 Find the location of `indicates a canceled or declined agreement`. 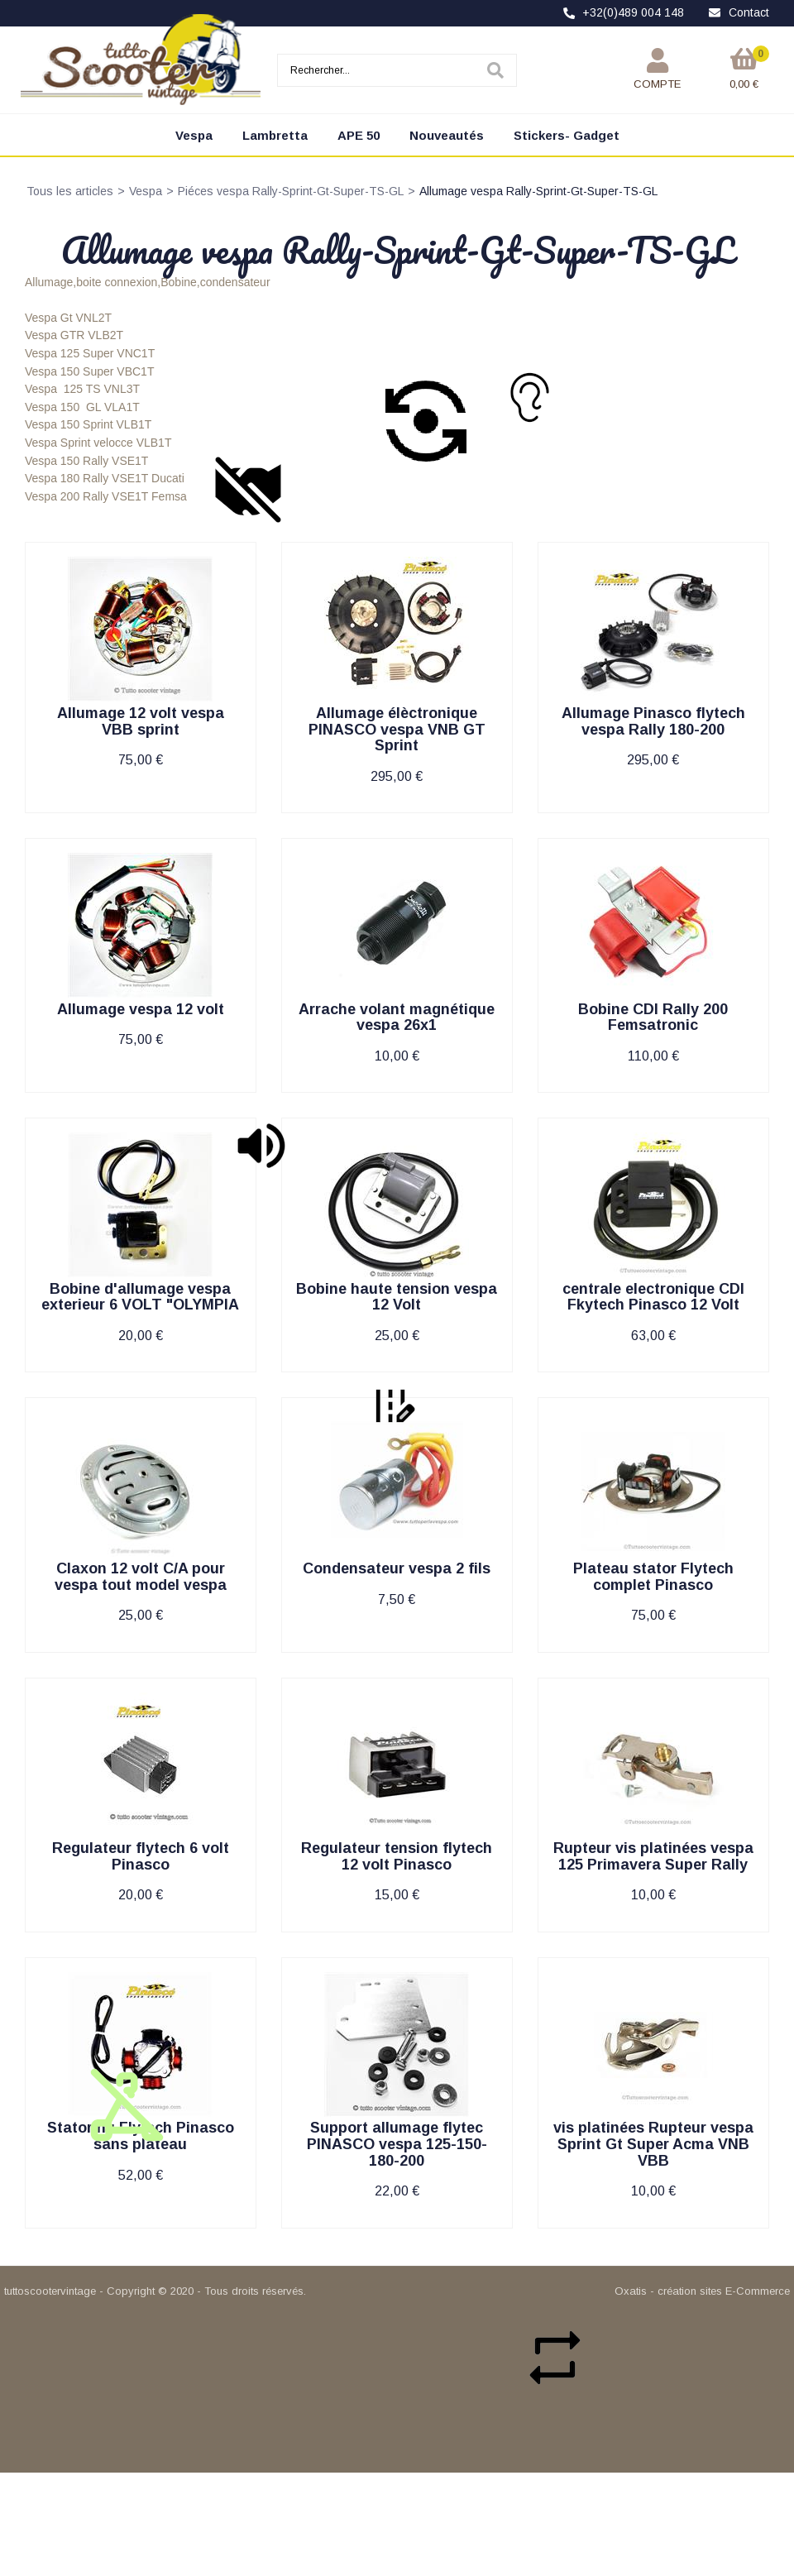

indicates a canceled or declined agreement is located at coordinates (248, 490).